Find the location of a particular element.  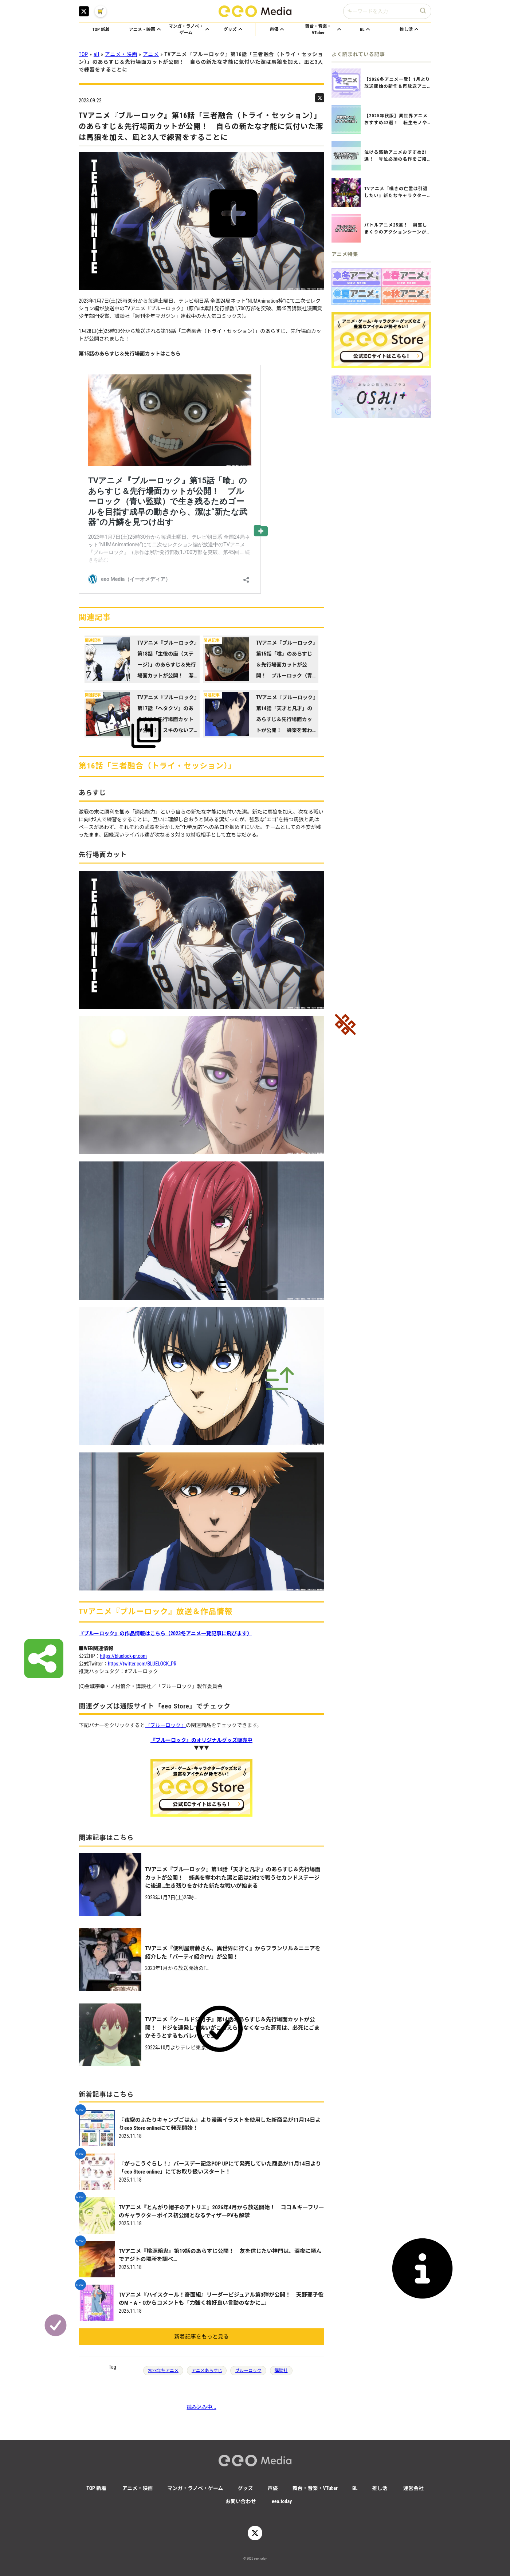

view your task list is located at coordinates (218, 1287).